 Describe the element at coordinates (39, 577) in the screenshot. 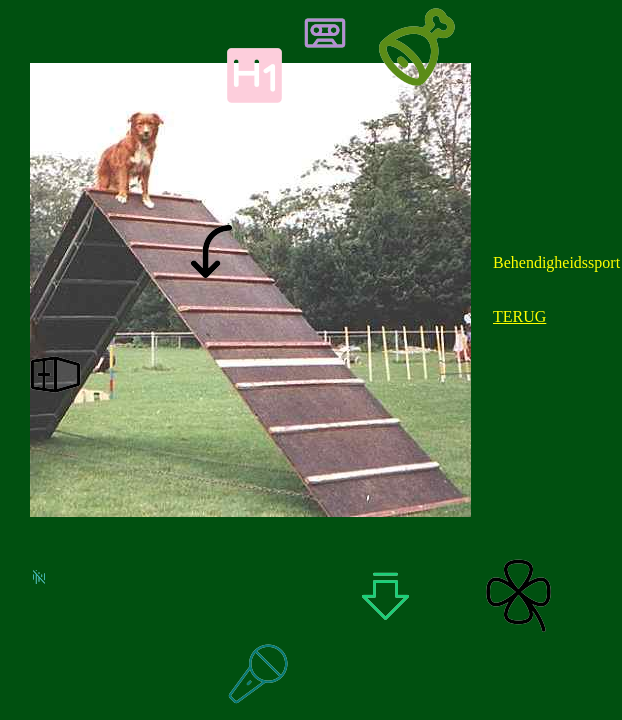

I see `mute or disable audio input` at that location.